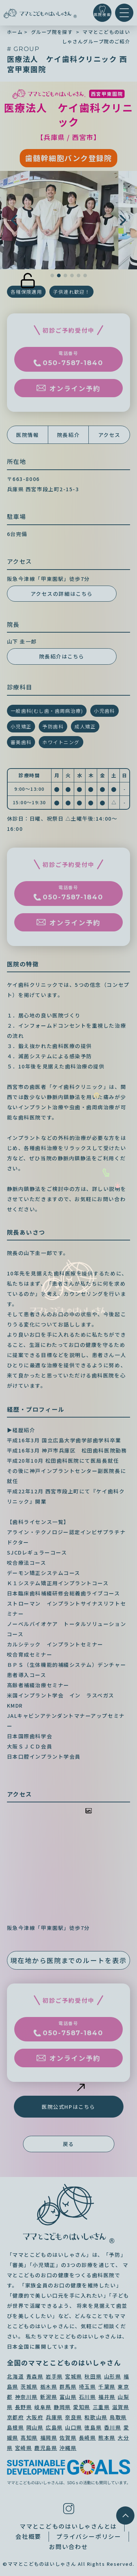  Describe the element at coordinates (81, 2087) in the screenshot. I see `open link in new tab or window` at that location.